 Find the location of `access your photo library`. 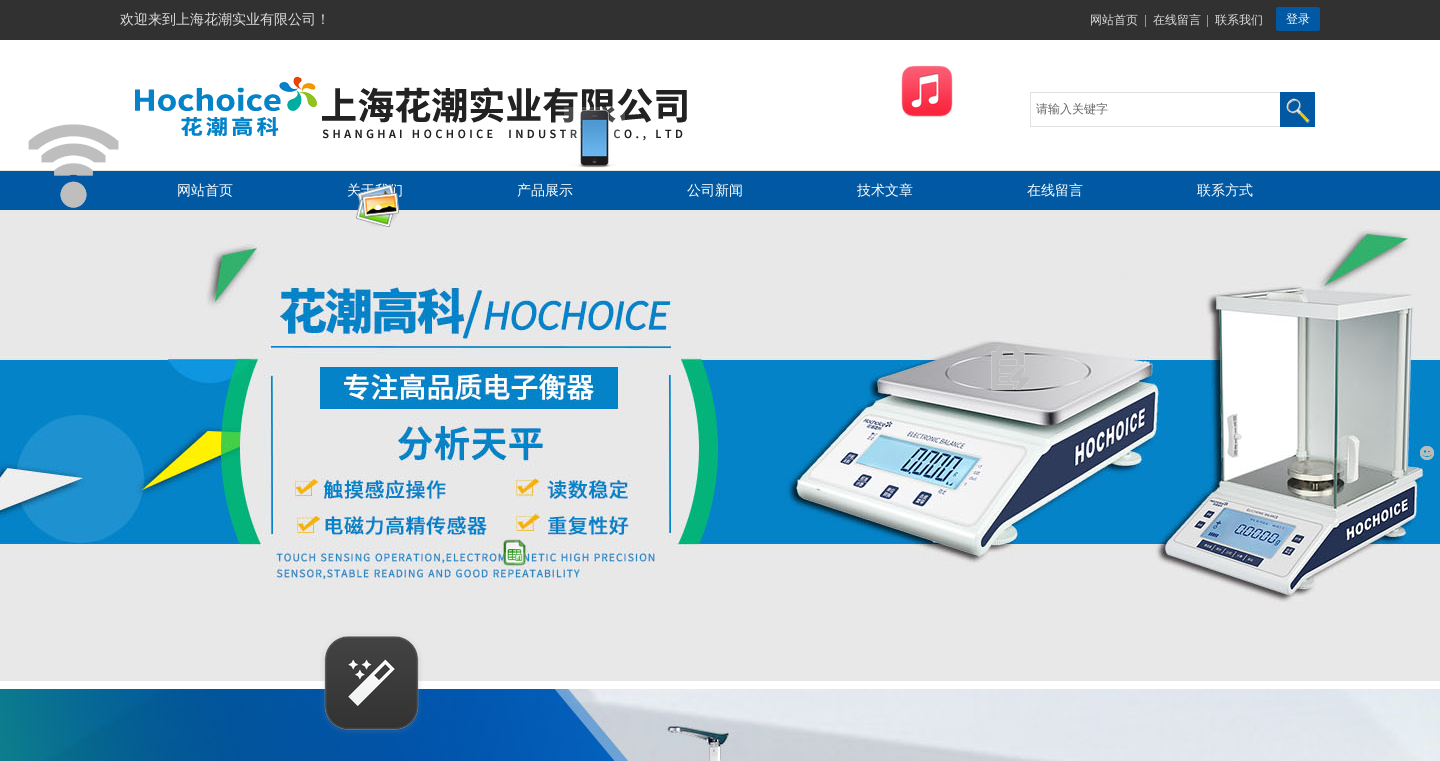

access your photo library is located at coordinates (377, 205).